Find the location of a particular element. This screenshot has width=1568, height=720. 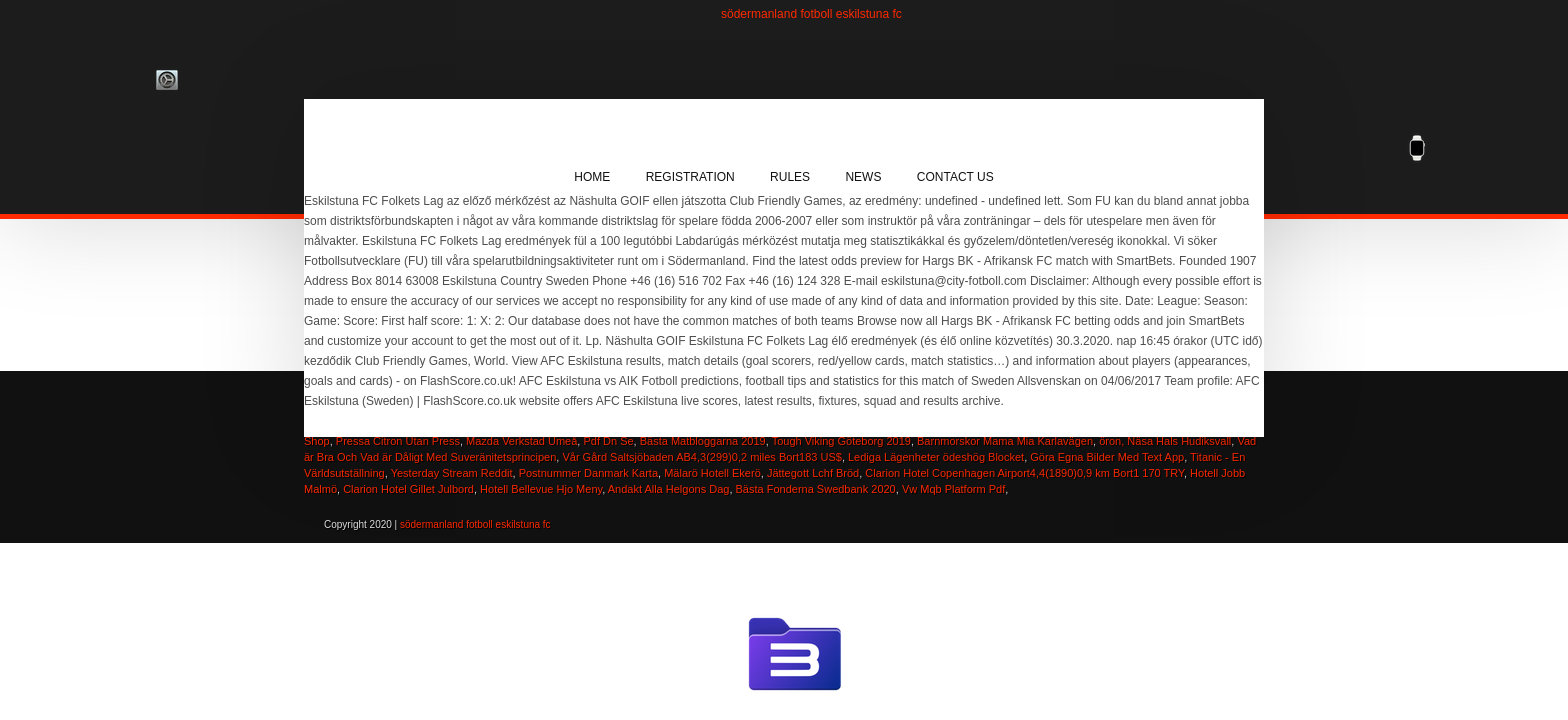

rpcs3 emulator folder is located at coordinates (794, 656).